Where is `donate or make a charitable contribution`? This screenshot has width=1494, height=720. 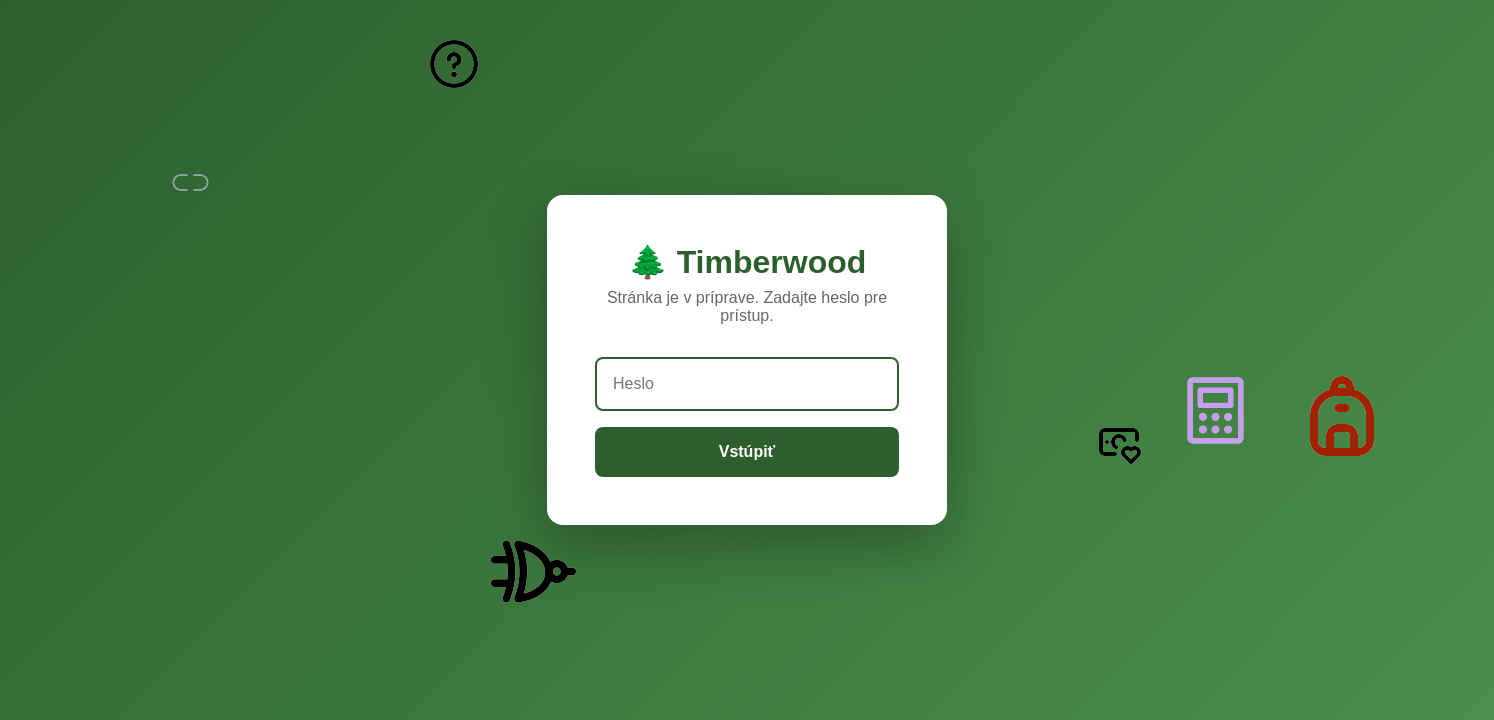
donate or make a charitable contribution is located at coordinates (1119, 442).